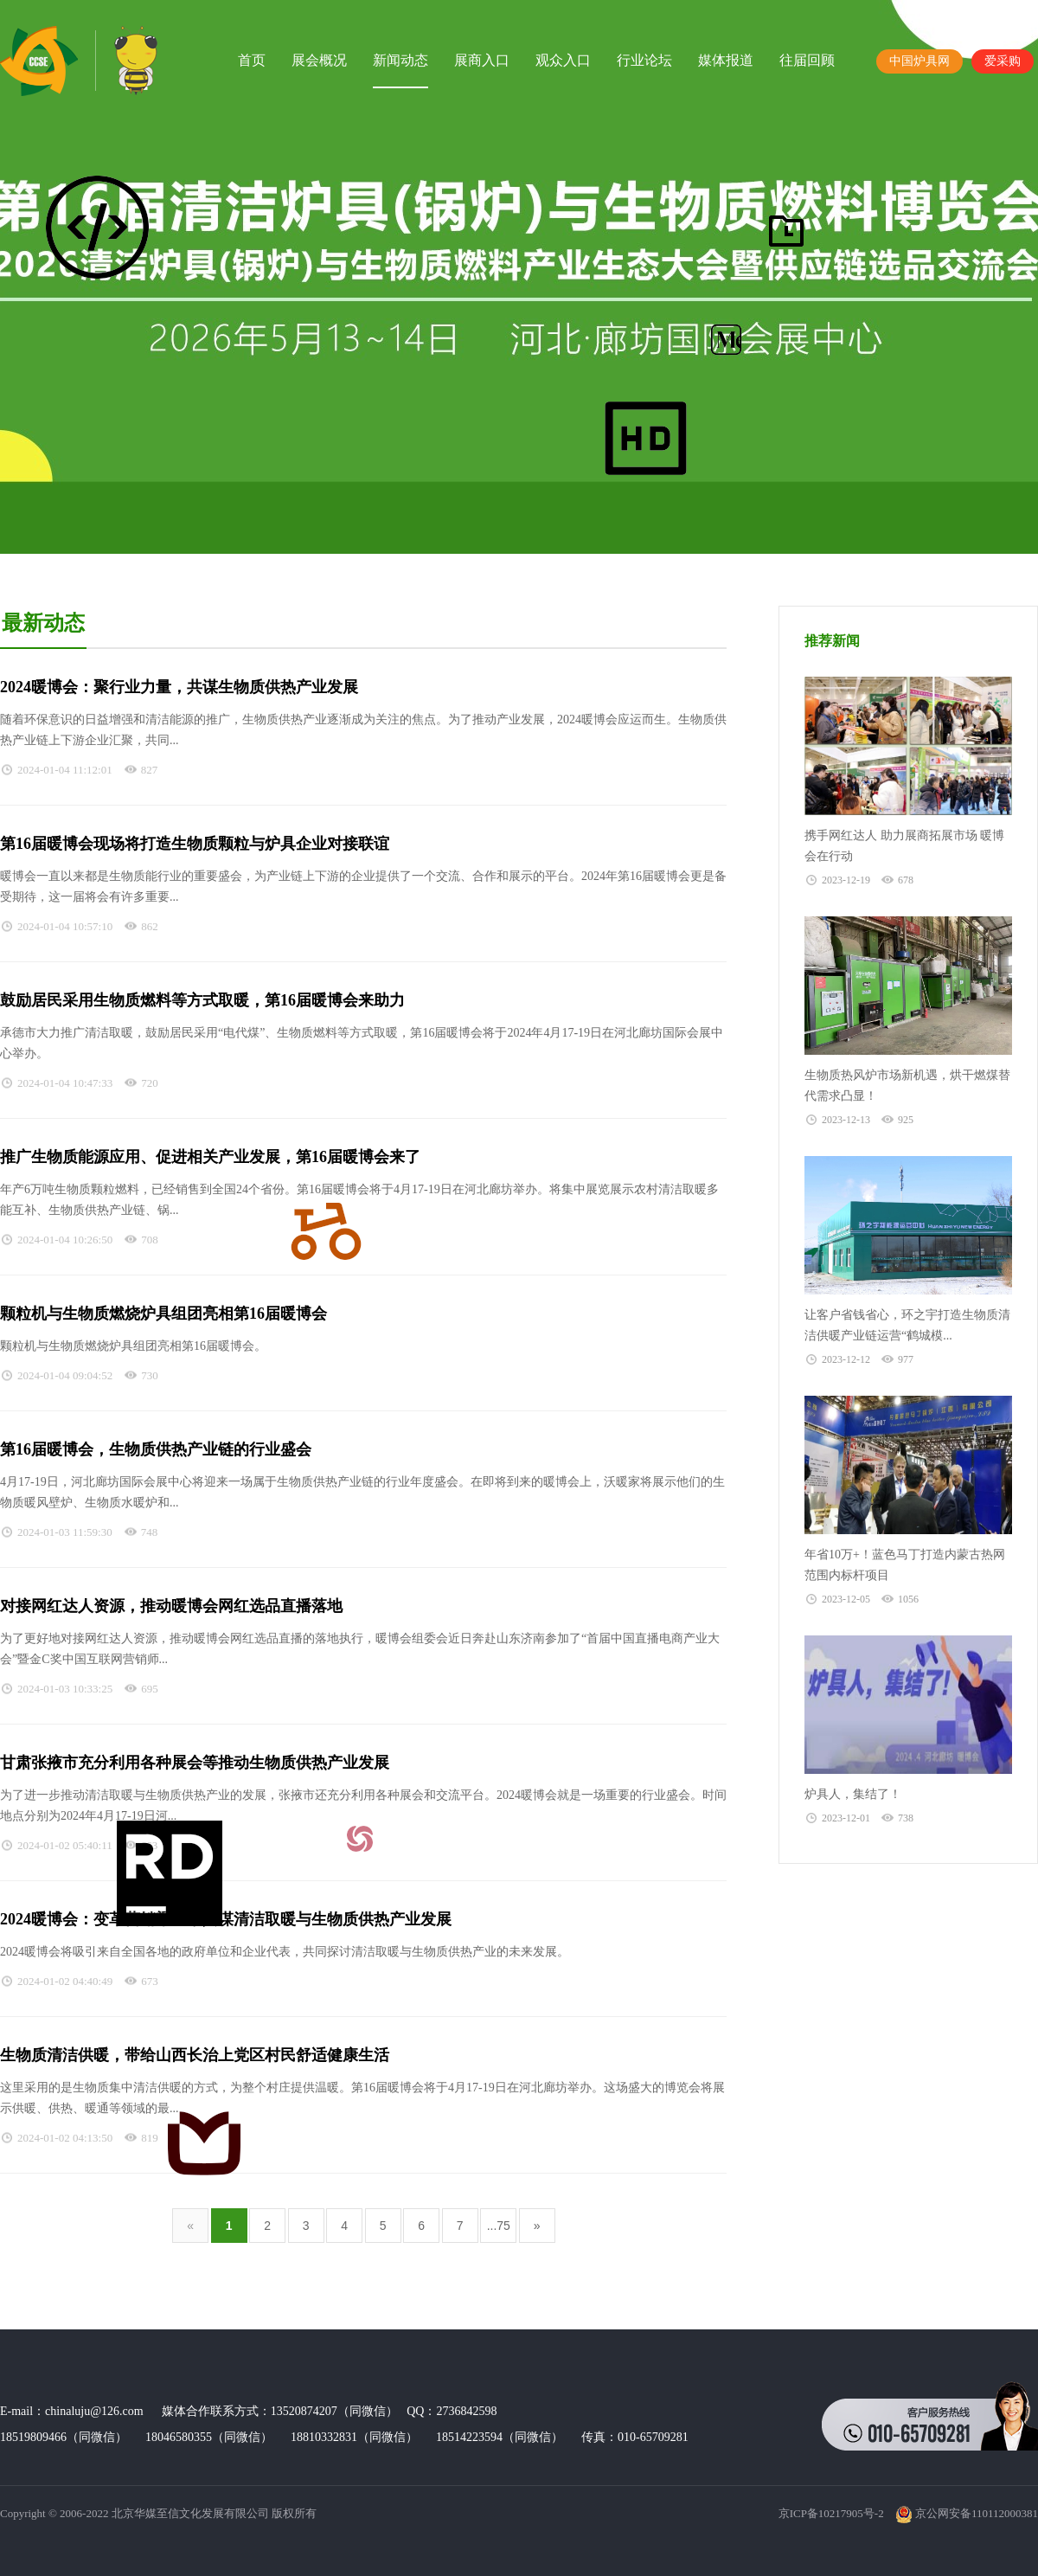 The width and height of the screenshot is (1038, 2576). What do you see at coordinates (326, 1231) in the screenshot?
I see `access bike rental or sharing services` at bounding box center [326, 1231].